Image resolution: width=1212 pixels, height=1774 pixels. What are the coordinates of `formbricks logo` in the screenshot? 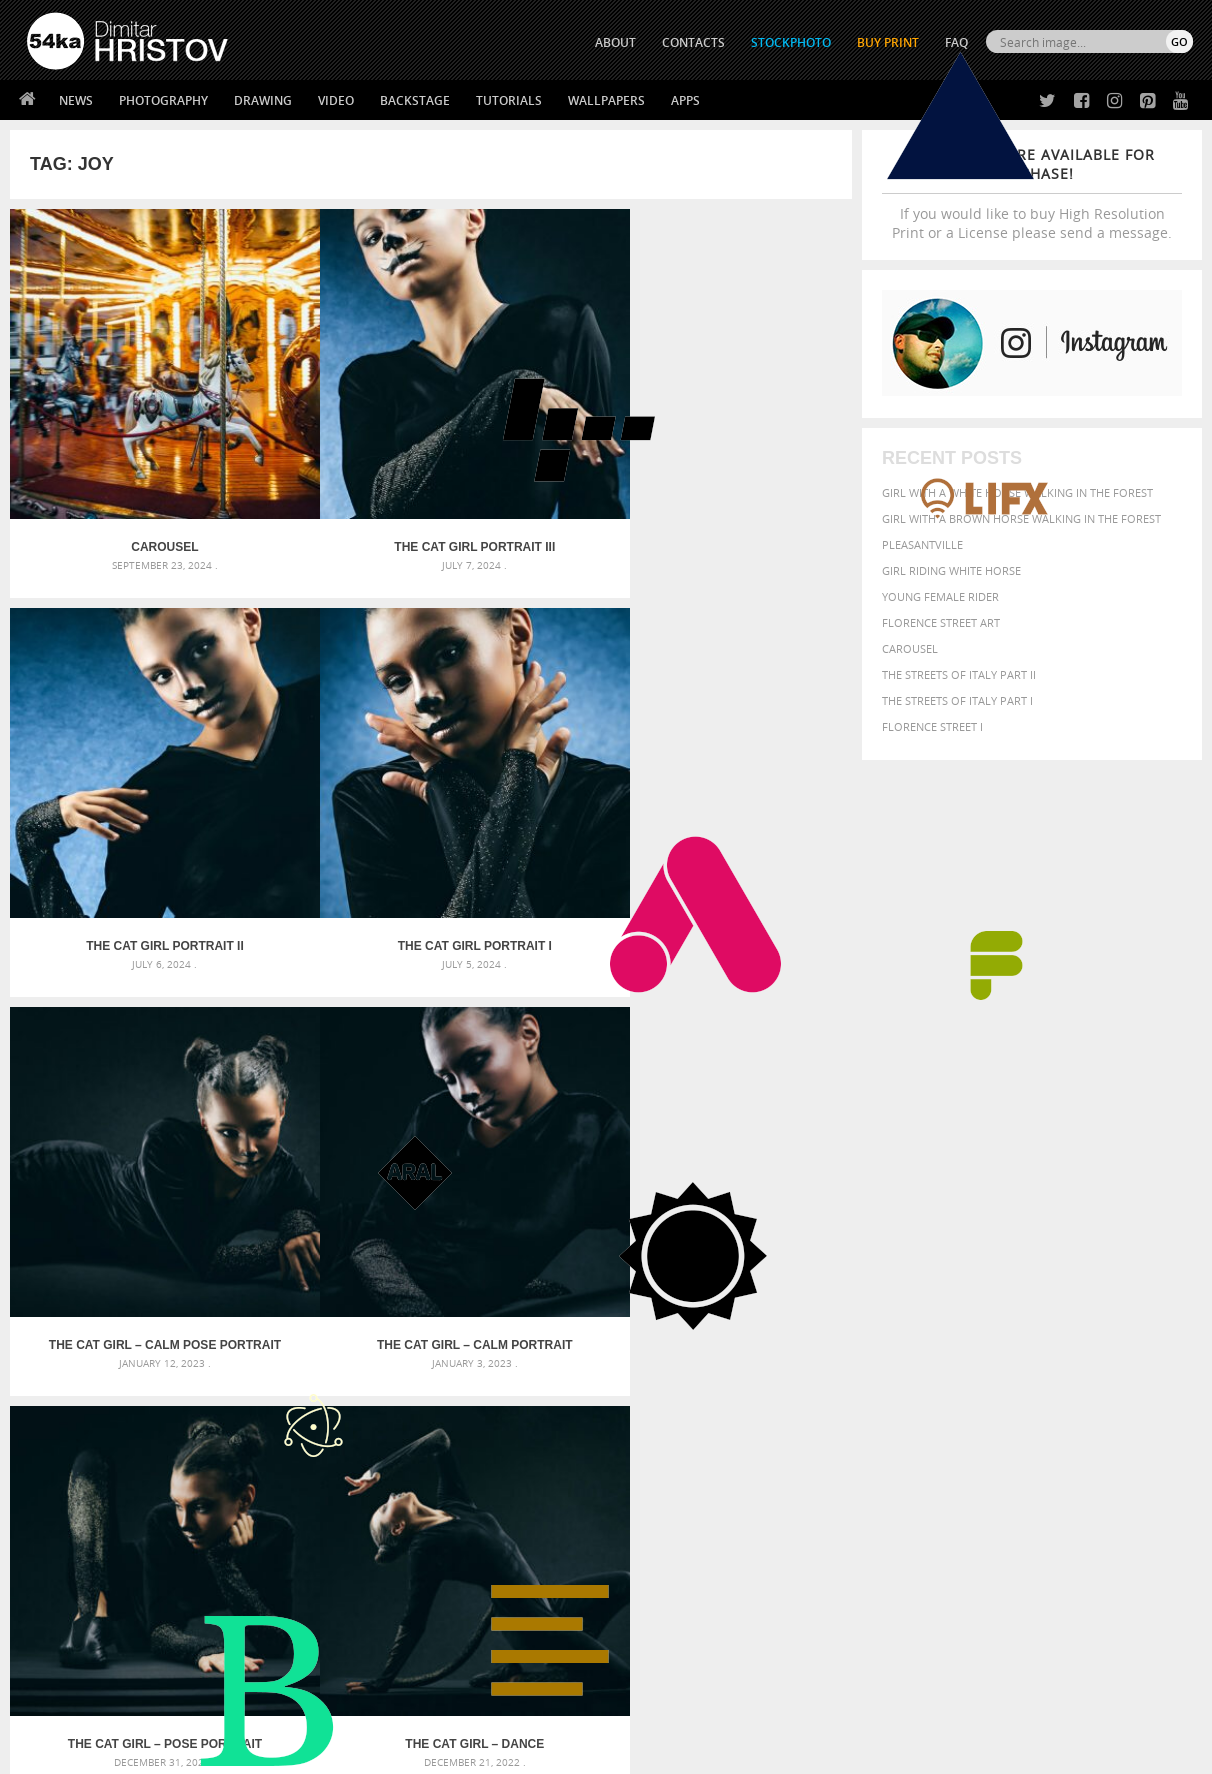 It's located at (996, 965).